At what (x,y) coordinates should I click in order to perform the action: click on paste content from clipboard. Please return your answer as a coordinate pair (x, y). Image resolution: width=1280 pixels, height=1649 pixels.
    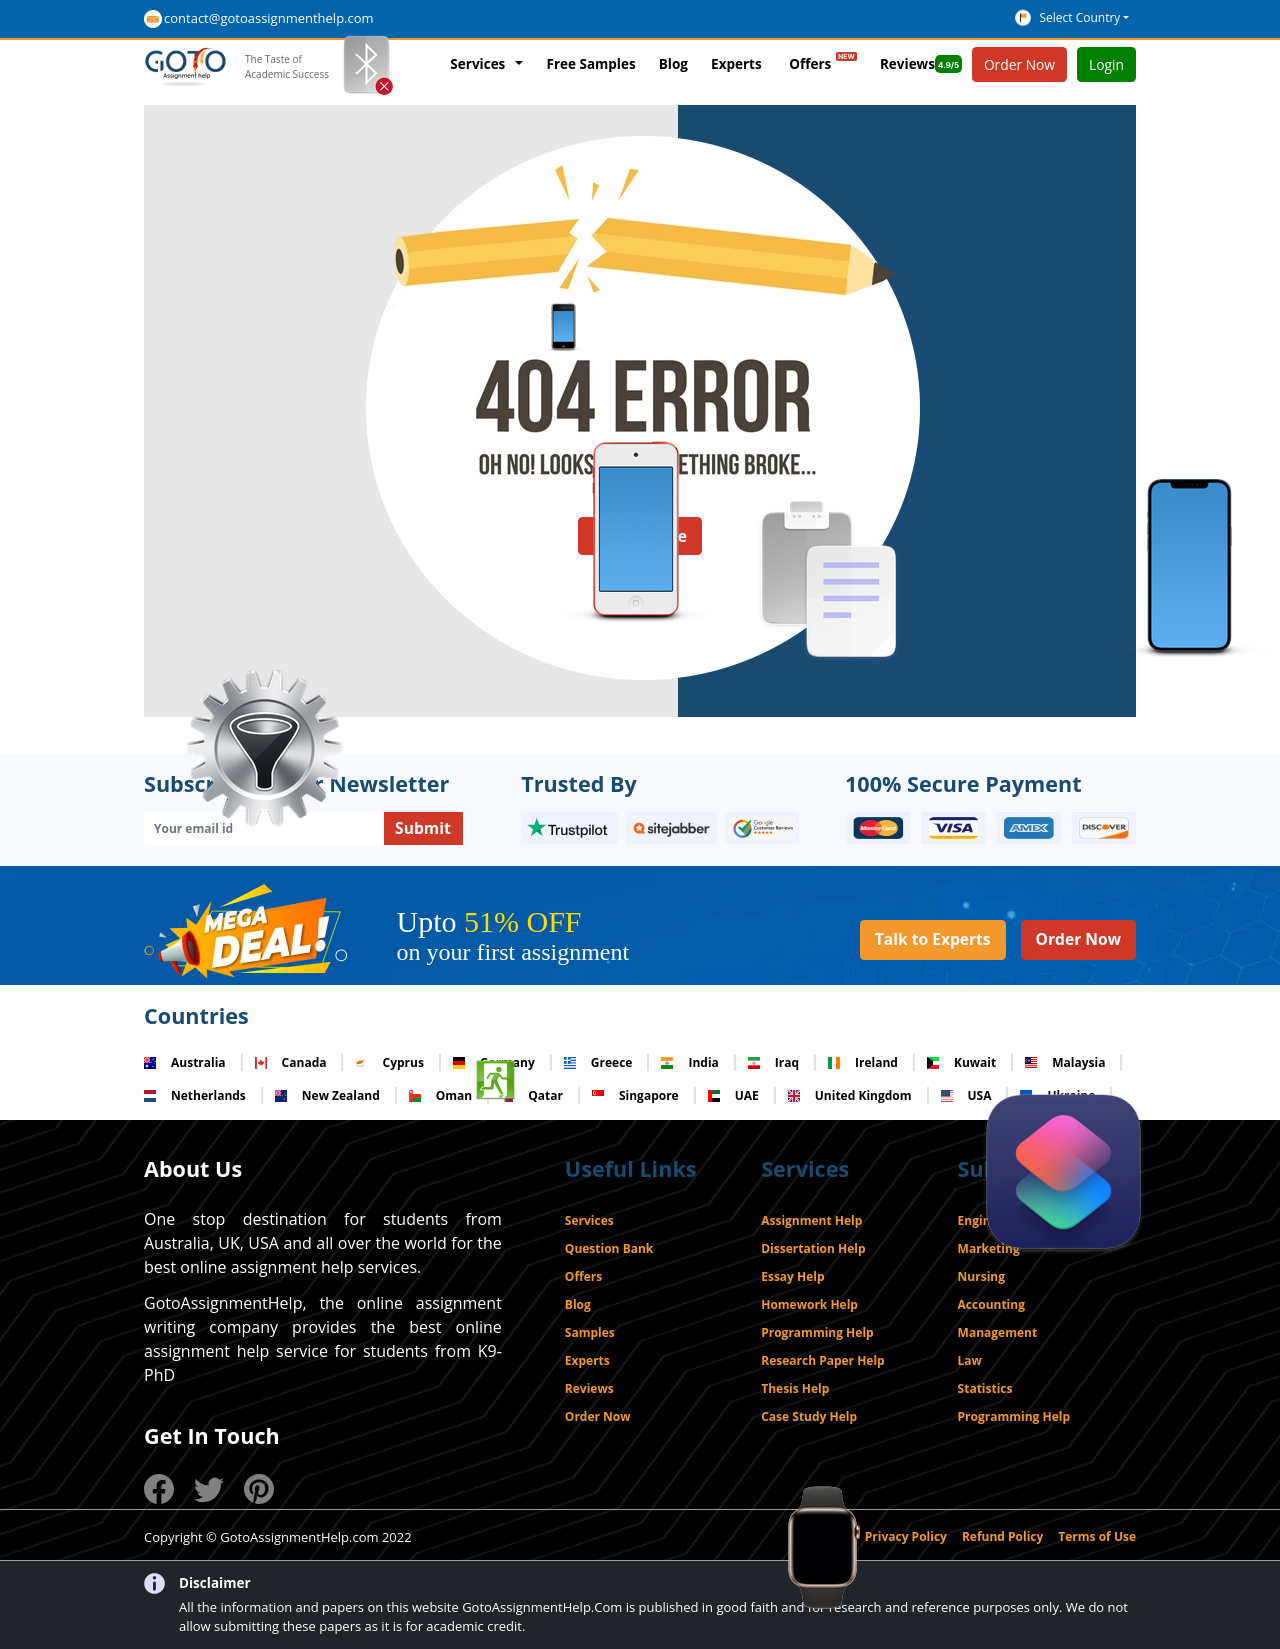
    Looking at the image, I should click on (829, 579).